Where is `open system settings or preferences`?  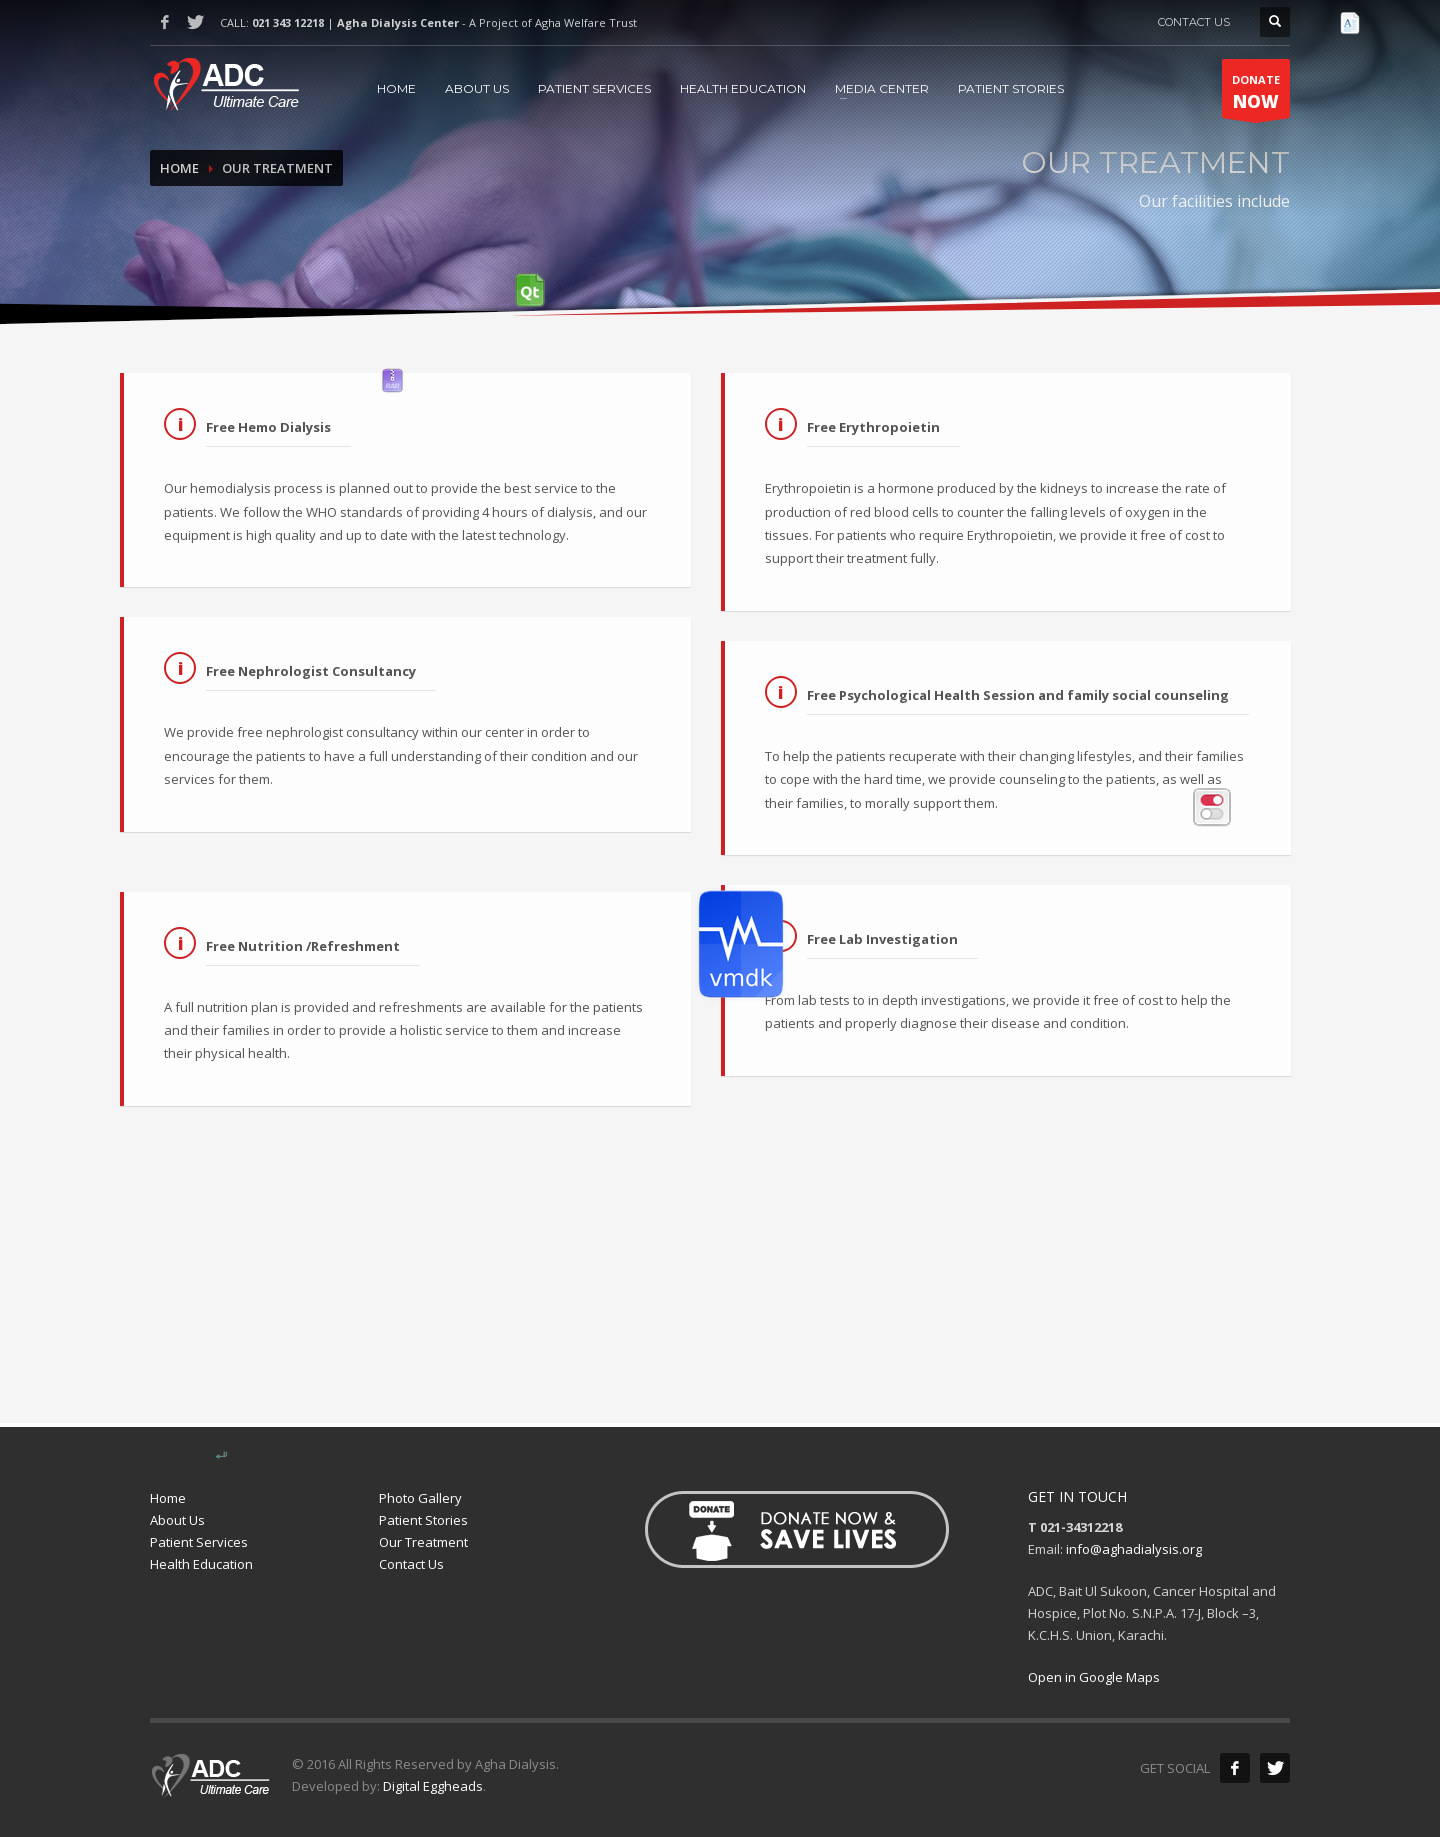
open system settings or preferences is located at coordinates (1212, 807).